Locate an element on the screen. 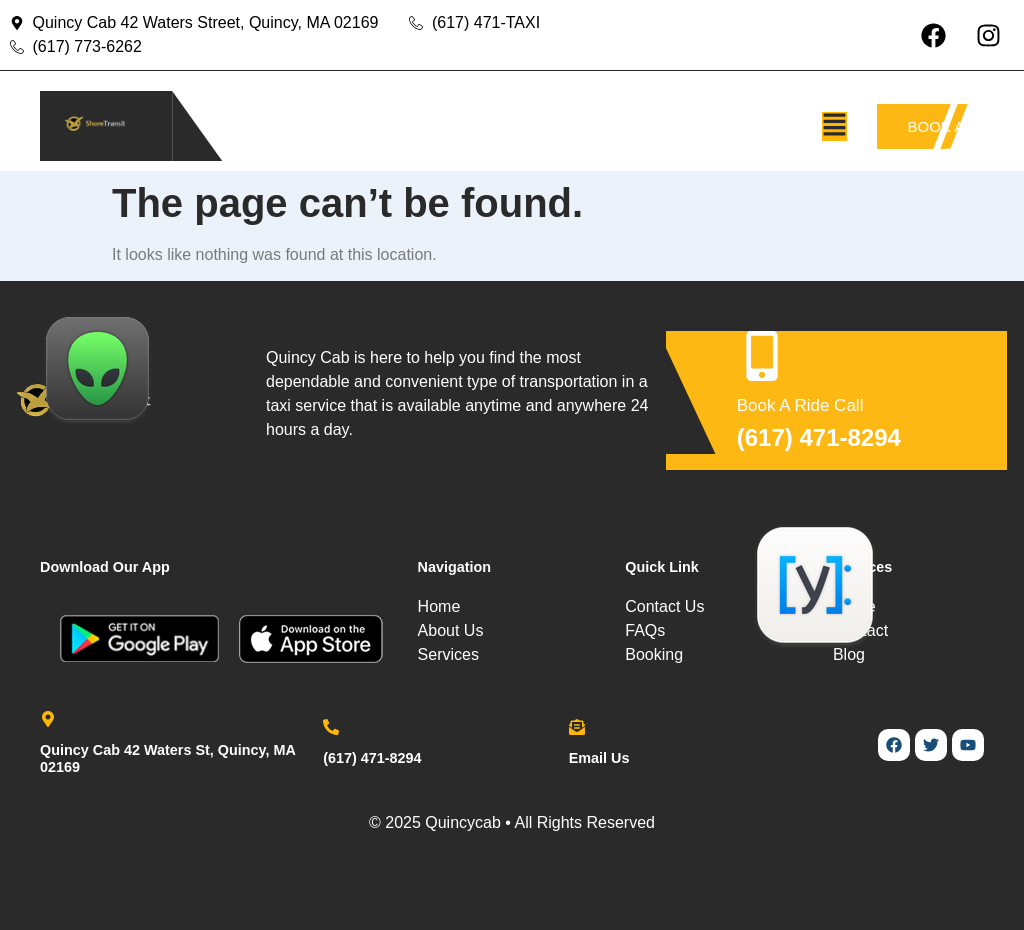 Image resolution: width=1024 pixels, height=930 pixels. launch alien arena game is located at coordinates (97, 368).